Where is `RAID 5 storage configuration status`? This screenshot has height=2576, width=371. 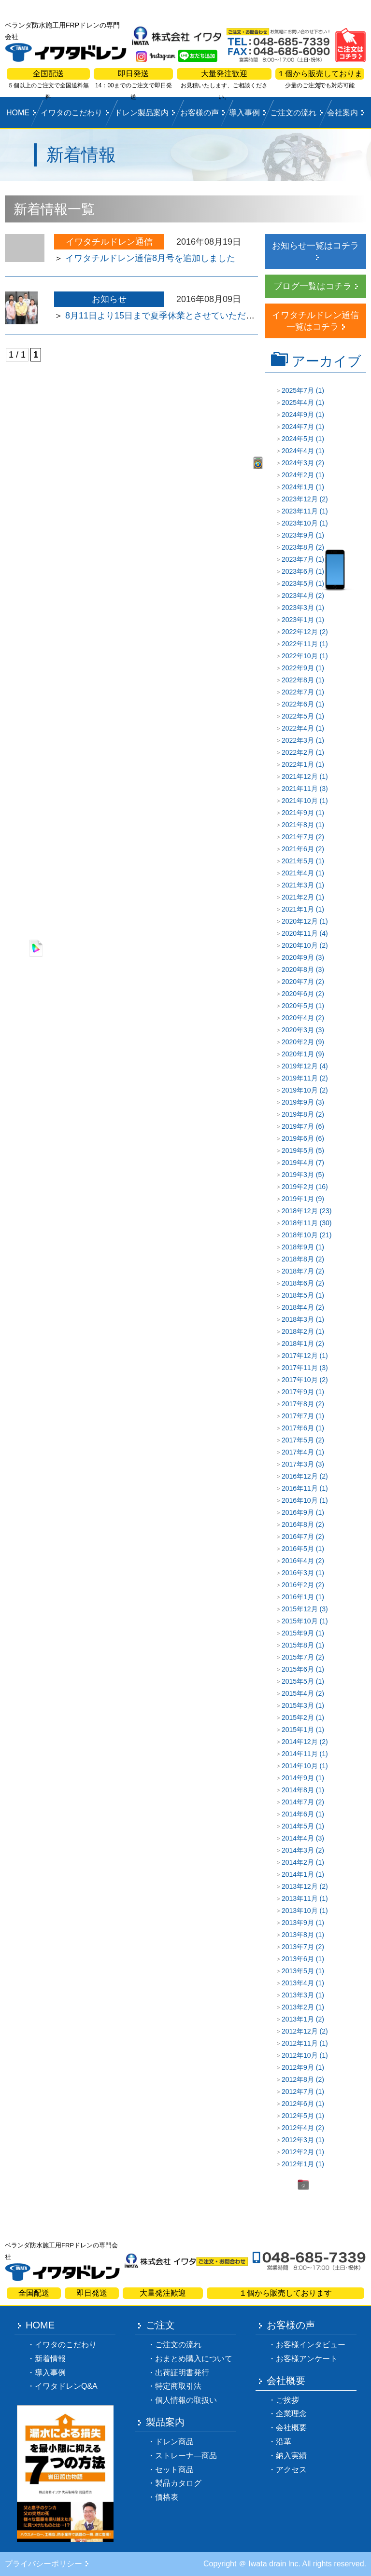 RAID 5 storage configuration status is located at coordinates (258, 463).